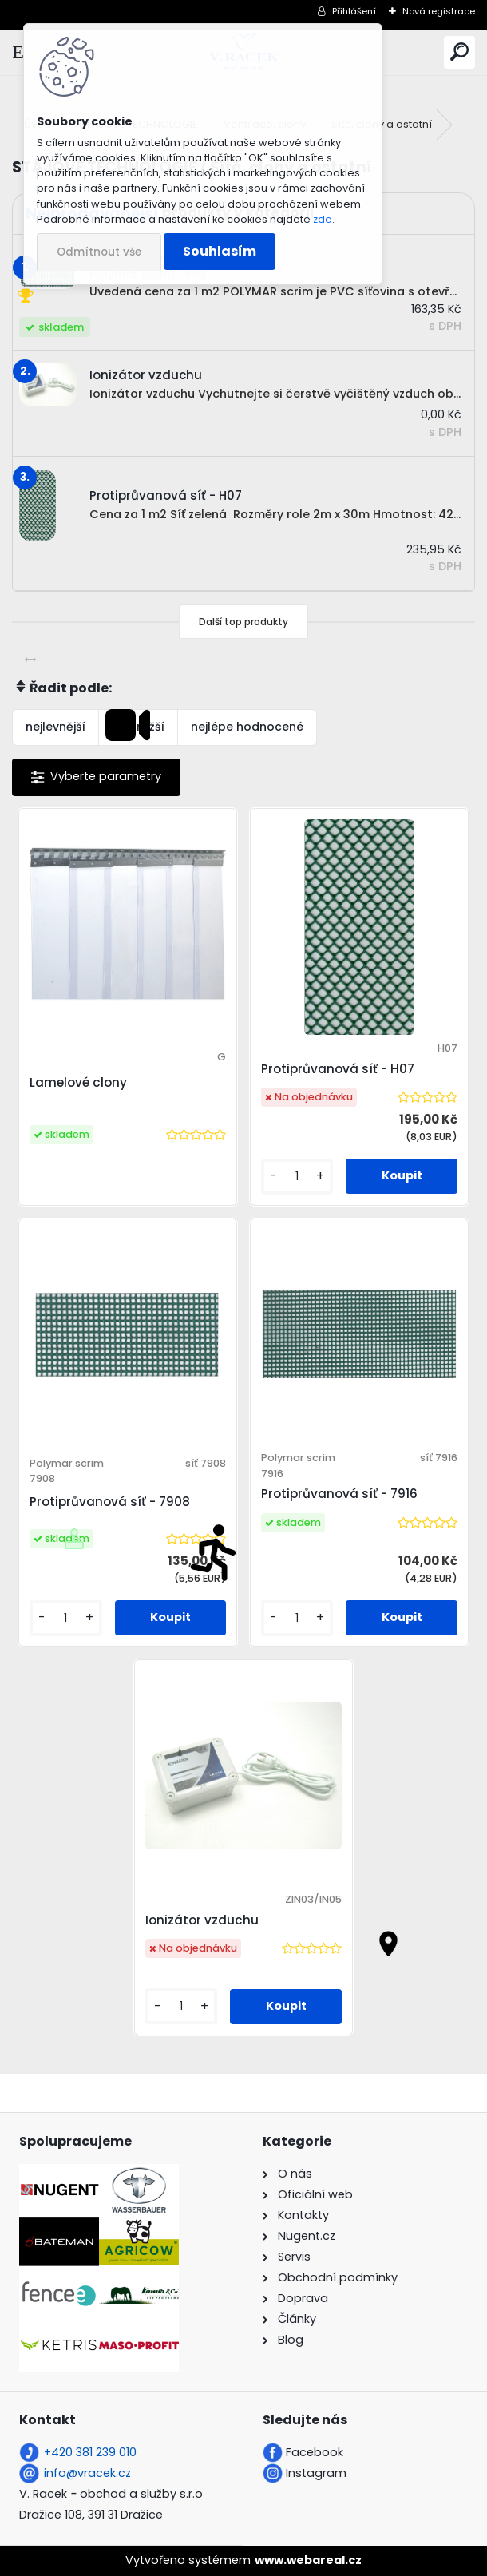 The height and width of the screenshot is (2576, 487). Describe the element at coordinates (74, 1540) in the screenshot. I see `access game controls or gaming mode` at that location.